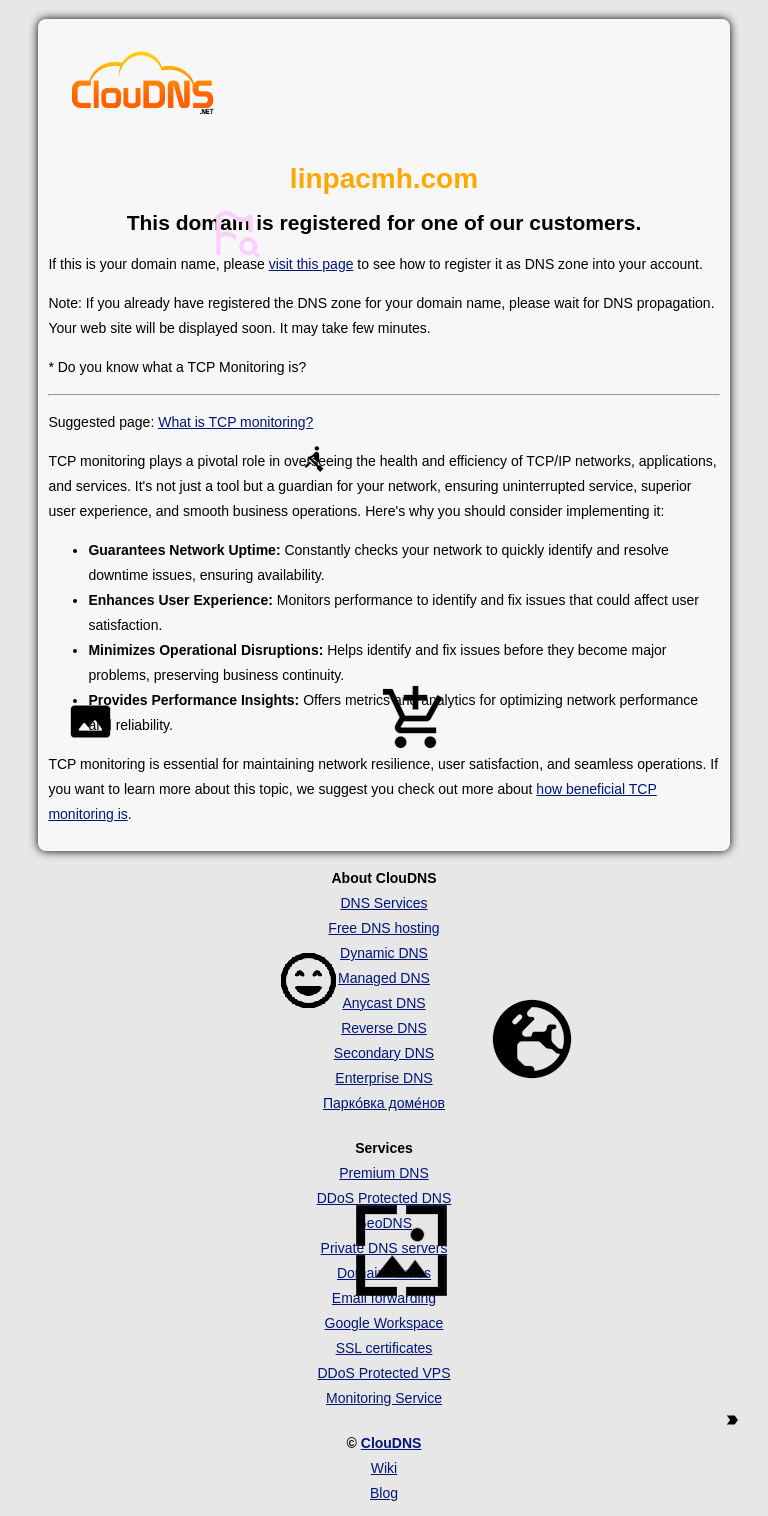  Describe the element at coordinates (415, 718) in the screenshot. I see `add item to shopping cart` at that location.